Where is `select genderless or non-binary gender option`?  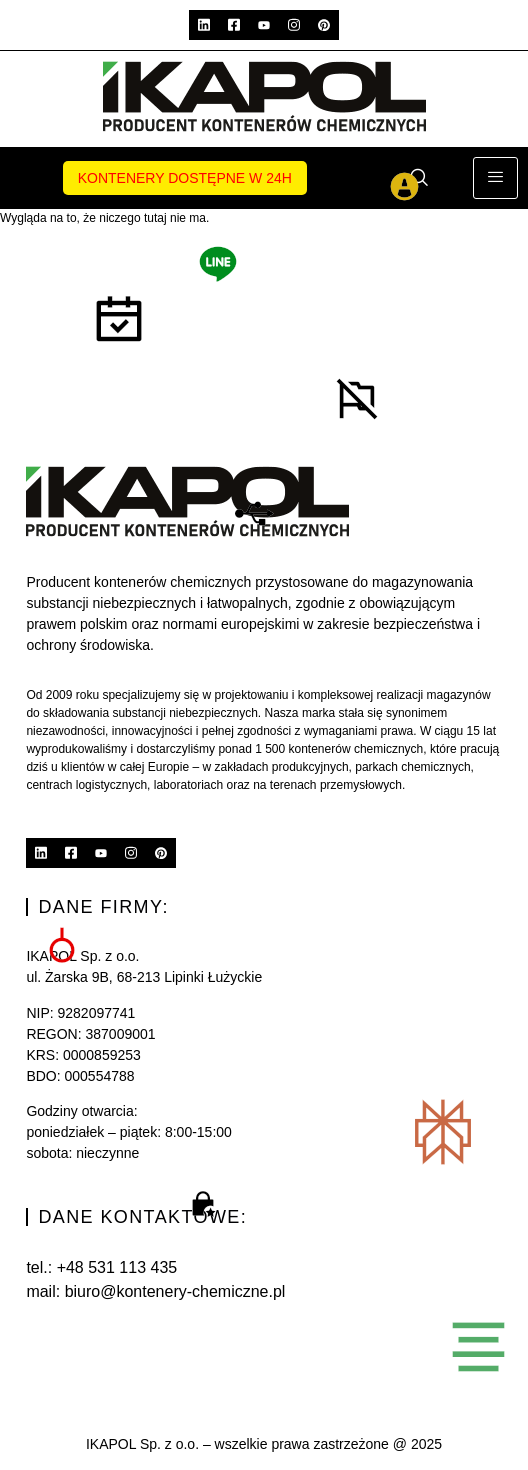 select genderless or non-binary gender option is located at coordinates (62, 946).